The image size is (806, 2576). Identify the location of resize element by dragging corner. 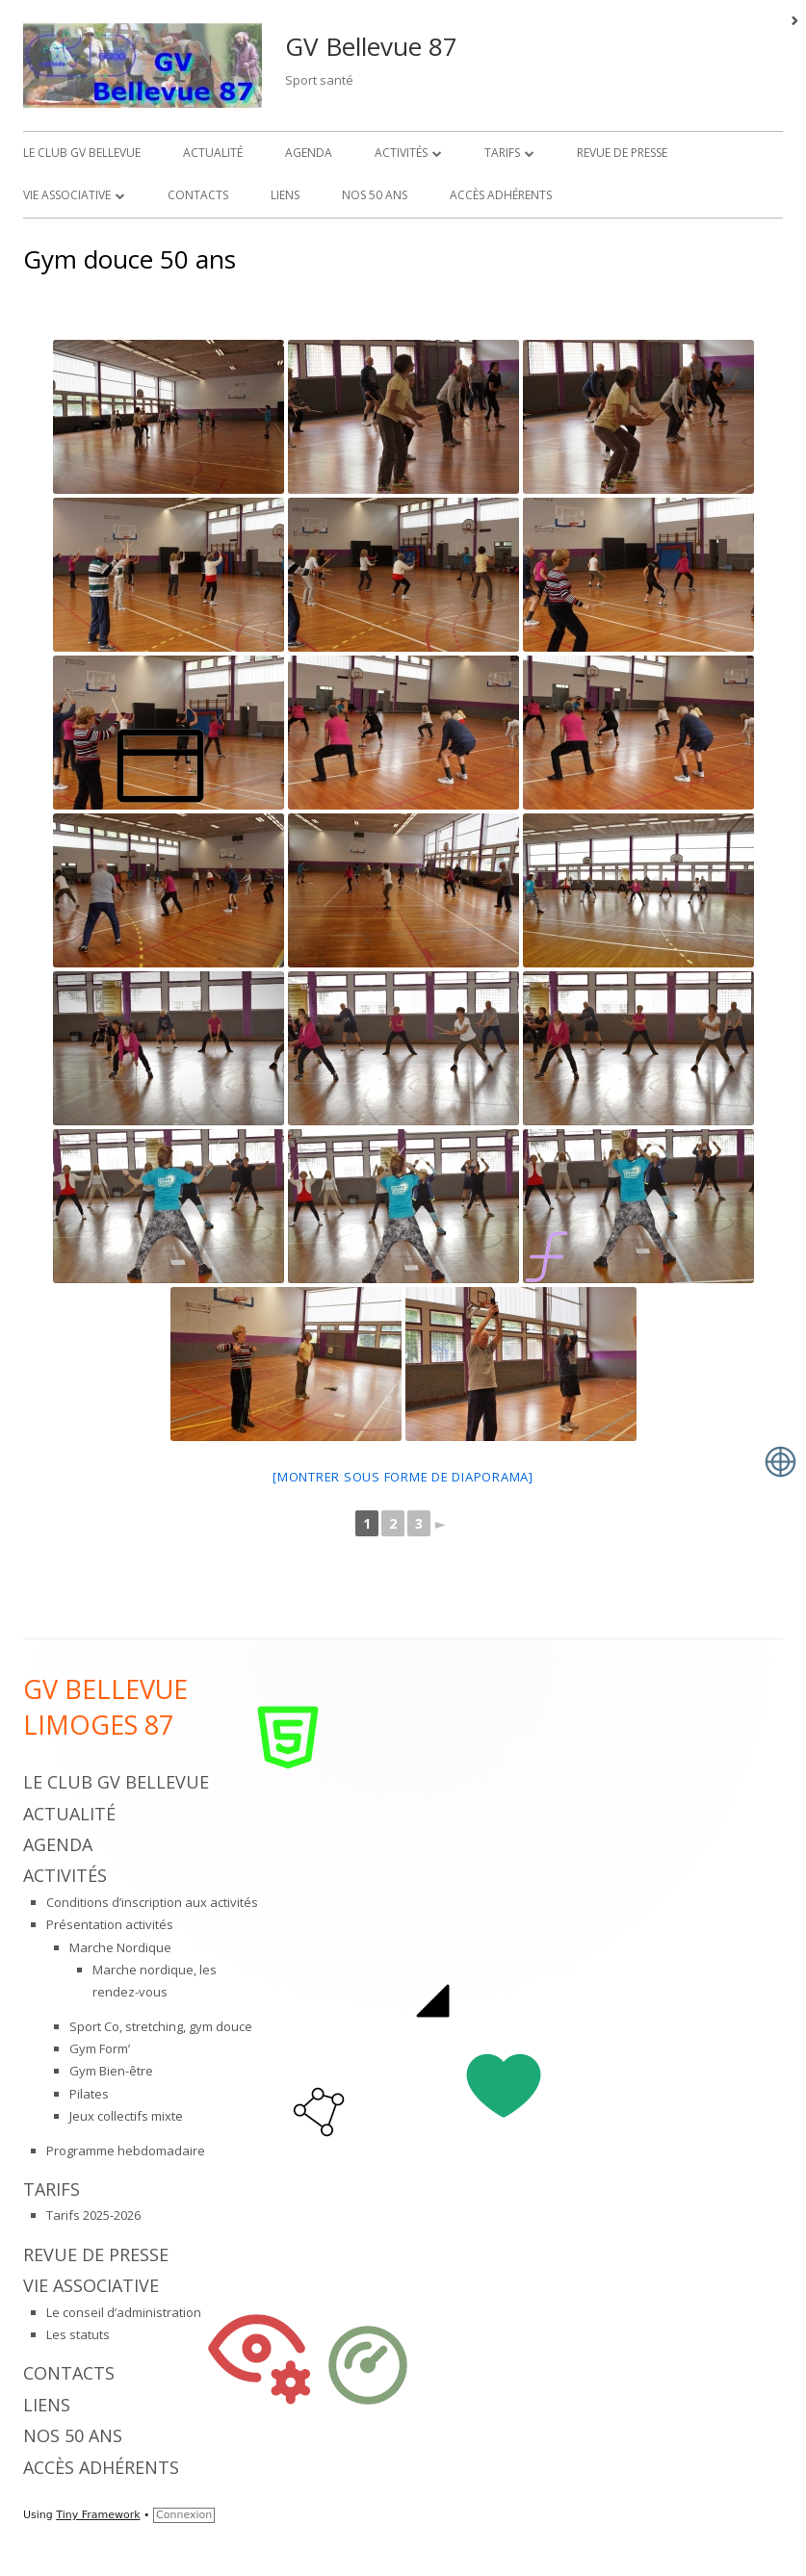
(435, 2003).